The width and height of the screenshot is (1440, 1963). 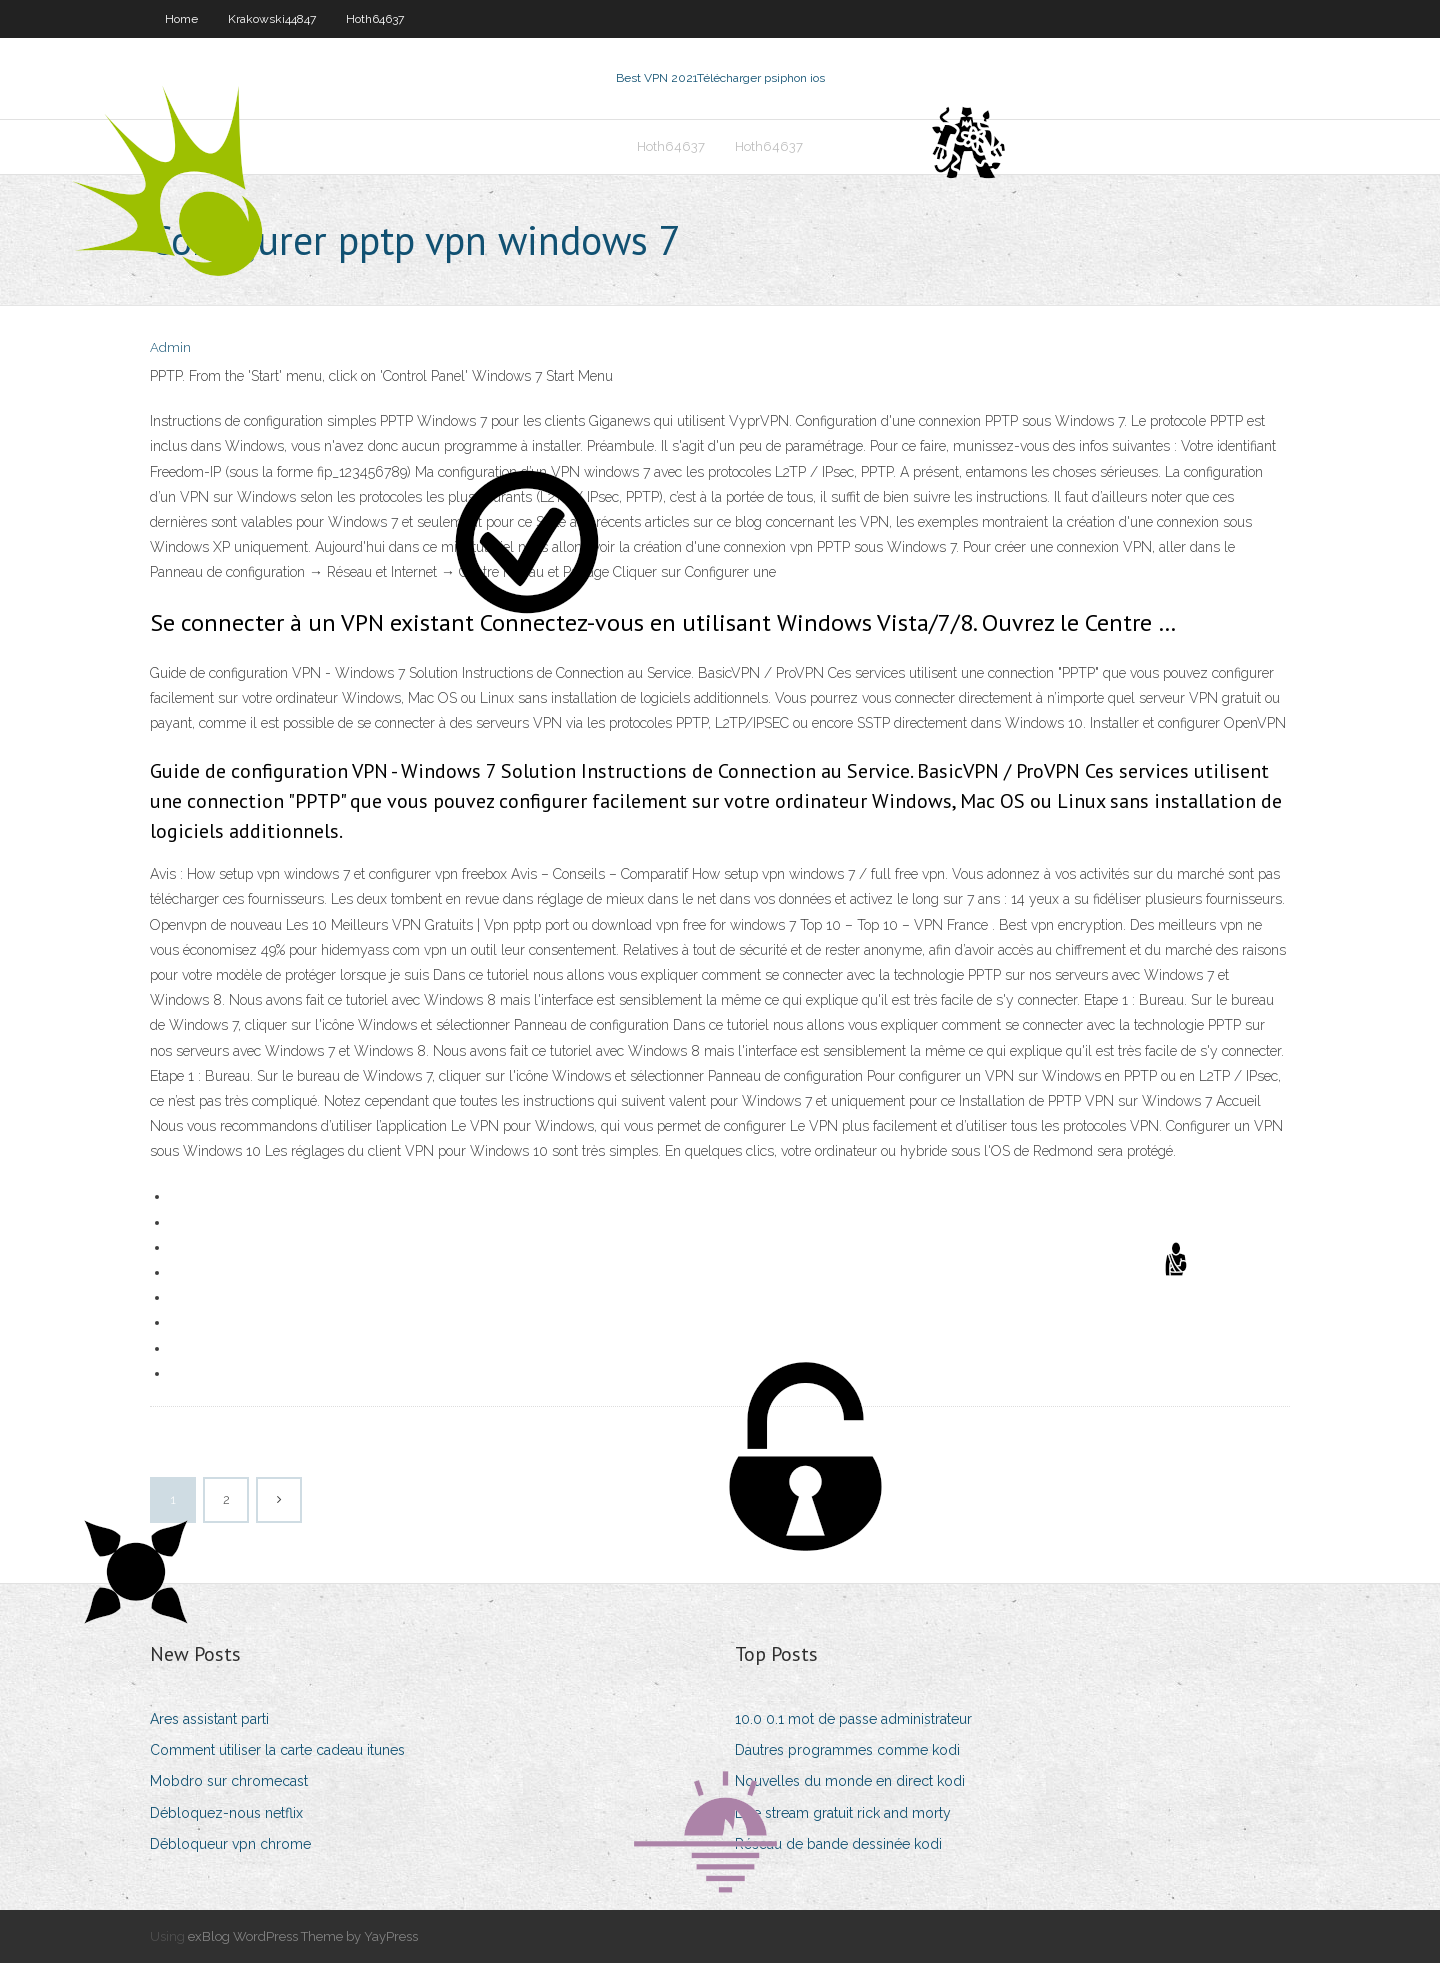 I want to click on select shambling mound creature or enemy type, so click(x=968, y=142).